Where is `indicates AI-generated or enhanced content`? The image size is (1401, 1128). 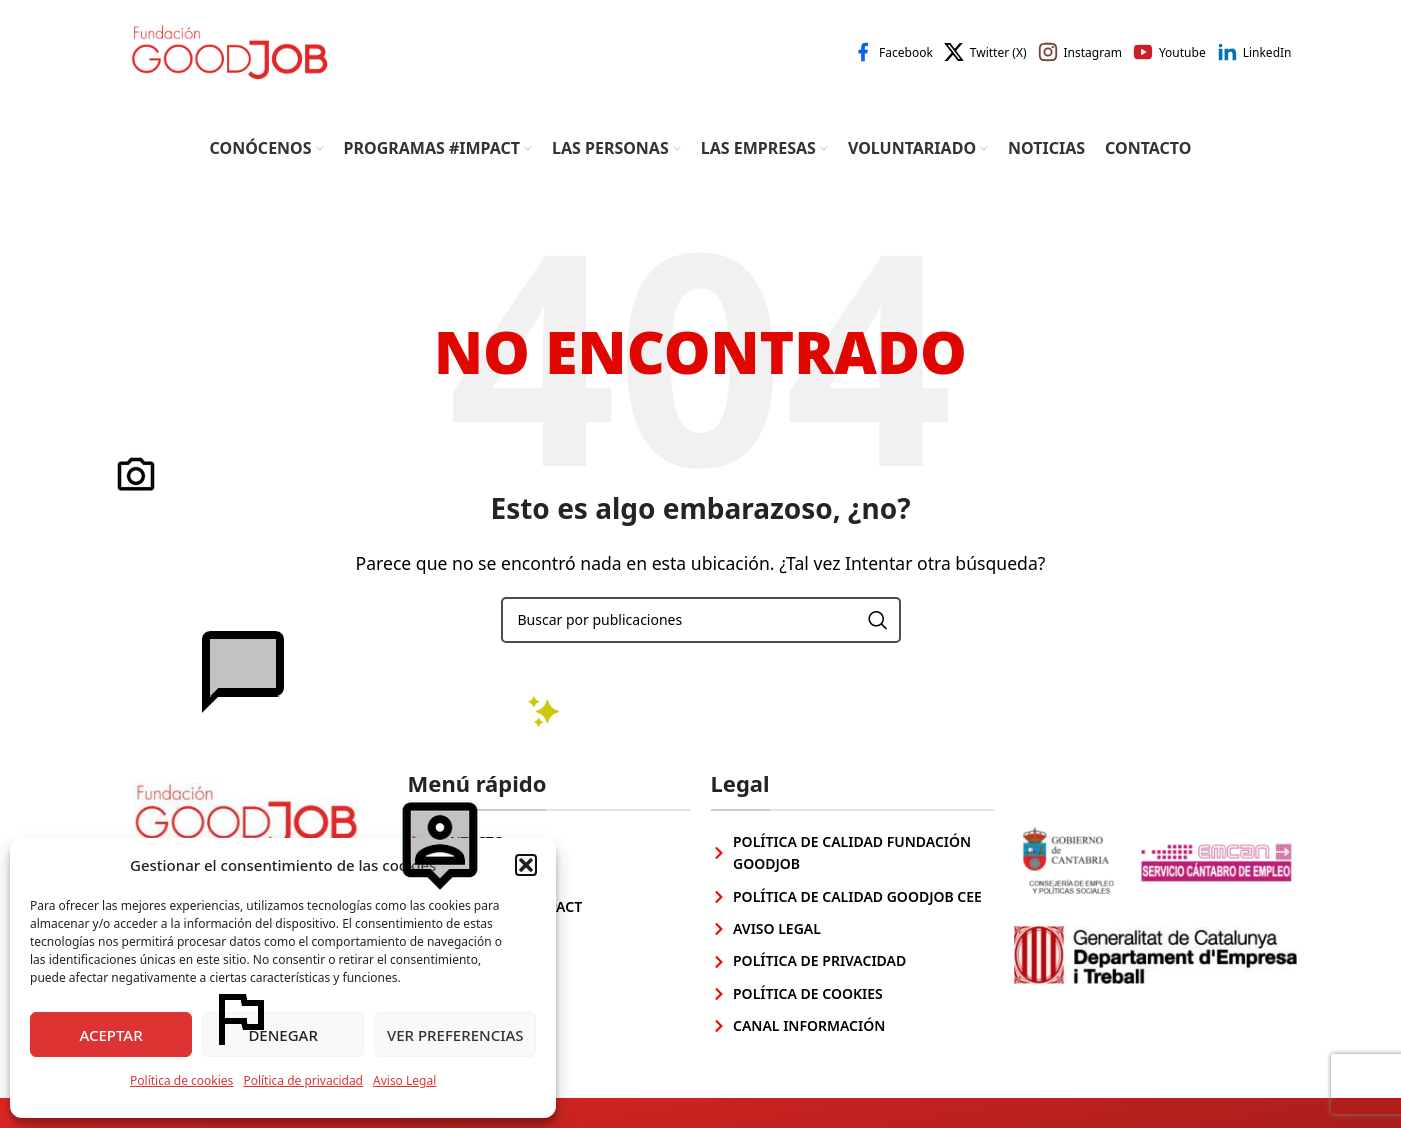 indicates AI-generated or enhanced content is located at coordinates (543, 711).